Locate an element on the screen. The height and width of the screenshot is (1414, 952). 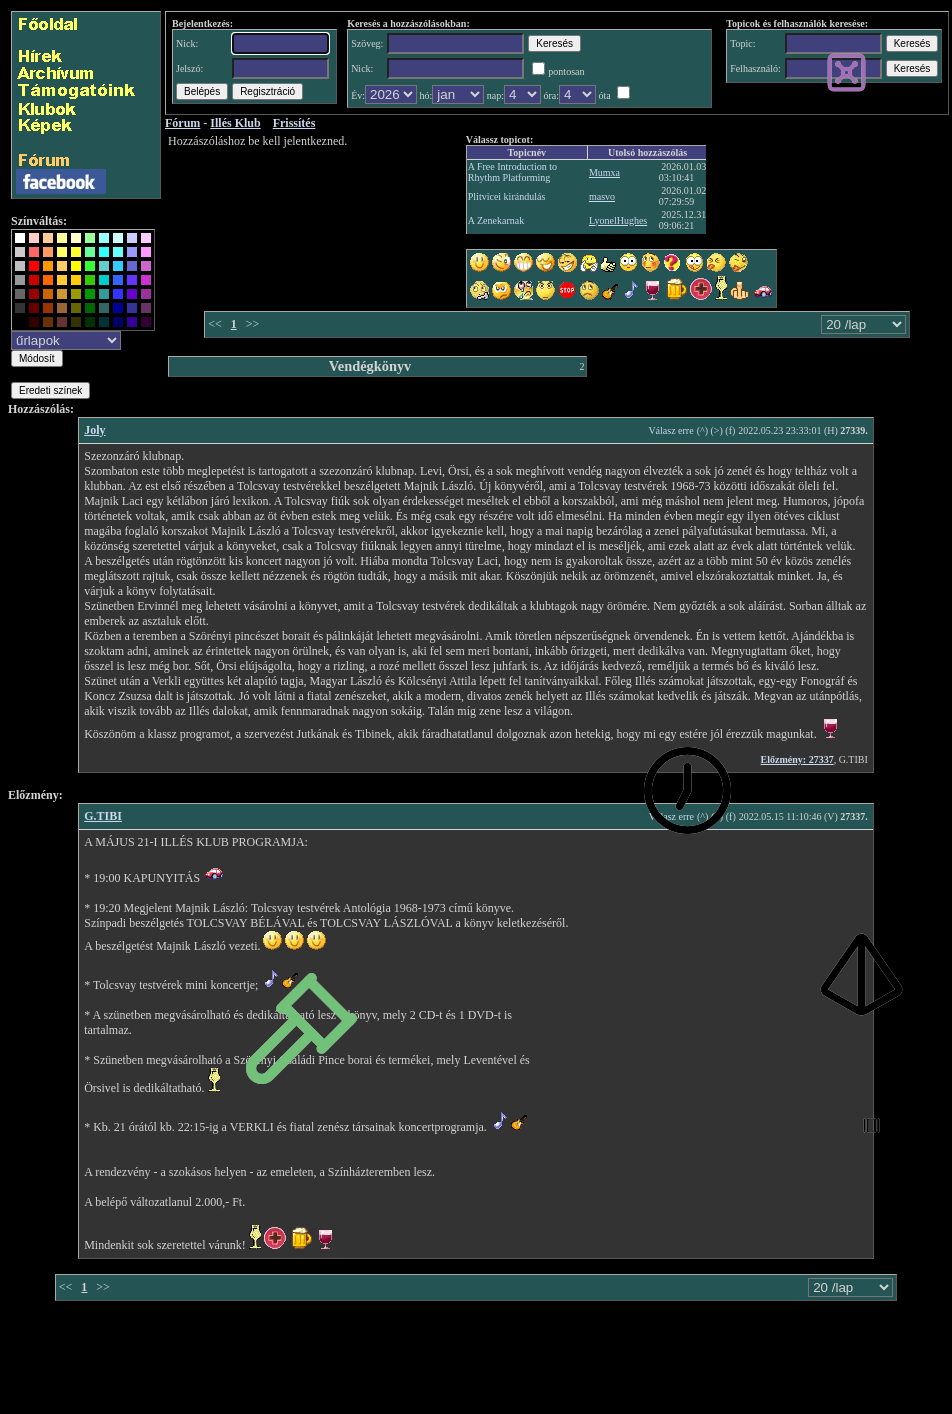
access secure storage or vault is located at coordinates (846, 72).